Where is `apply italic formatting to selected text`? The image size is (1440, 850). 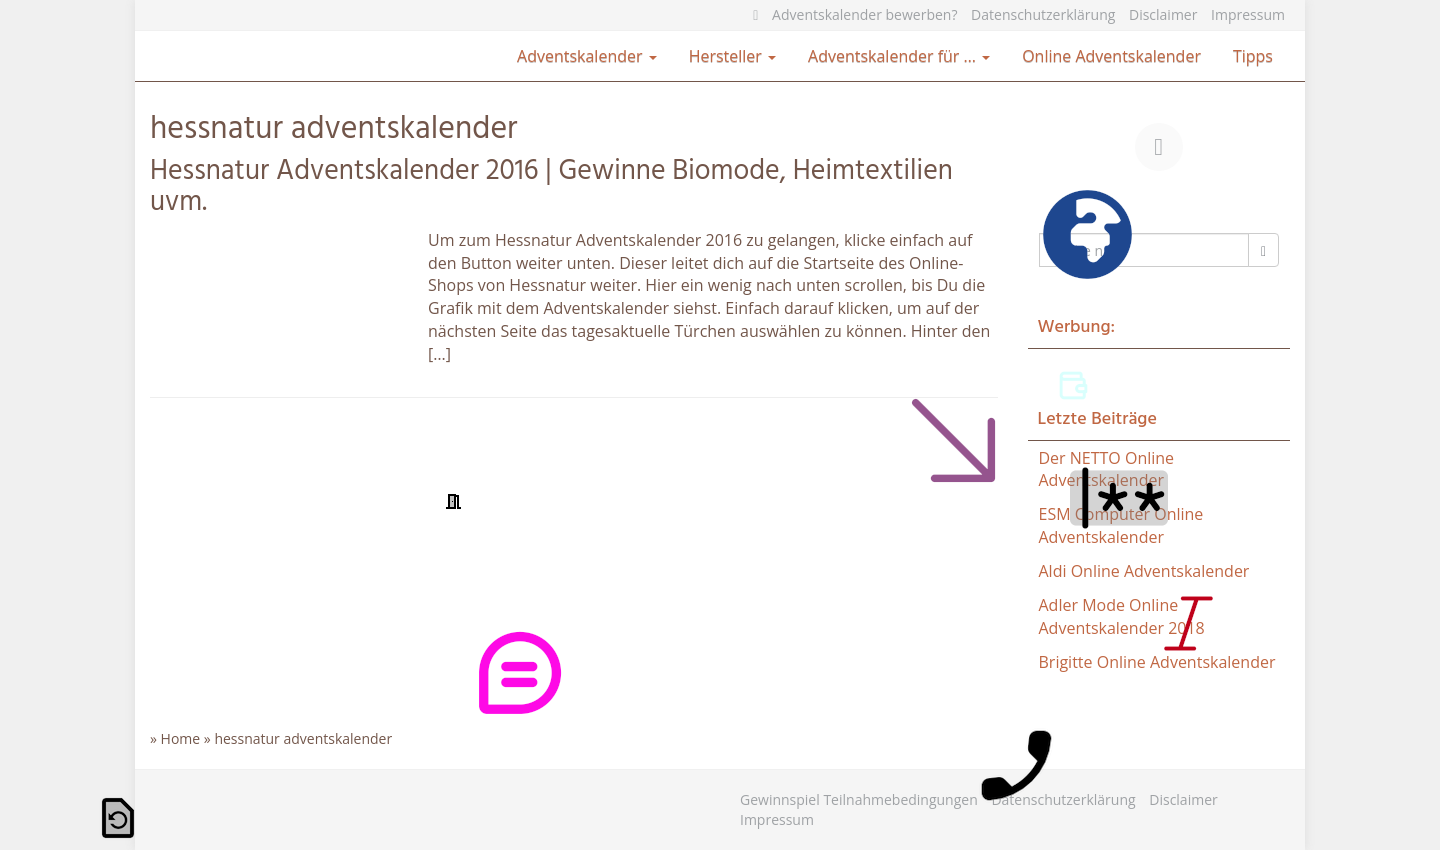
apply italic formatting to selected text is located at coordinates (1188, 623).